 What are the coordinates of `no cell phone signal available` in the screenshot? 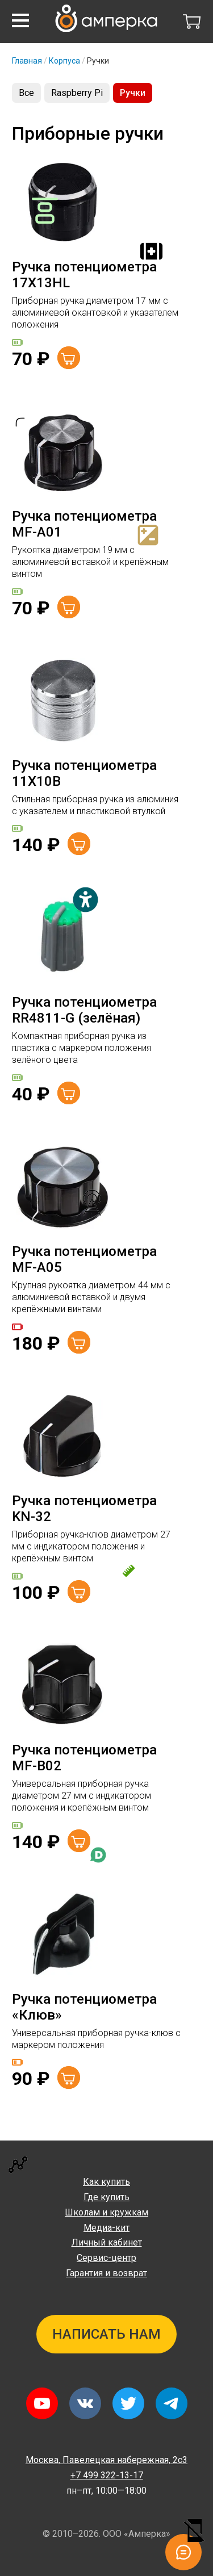 It's located at (195, 2531).